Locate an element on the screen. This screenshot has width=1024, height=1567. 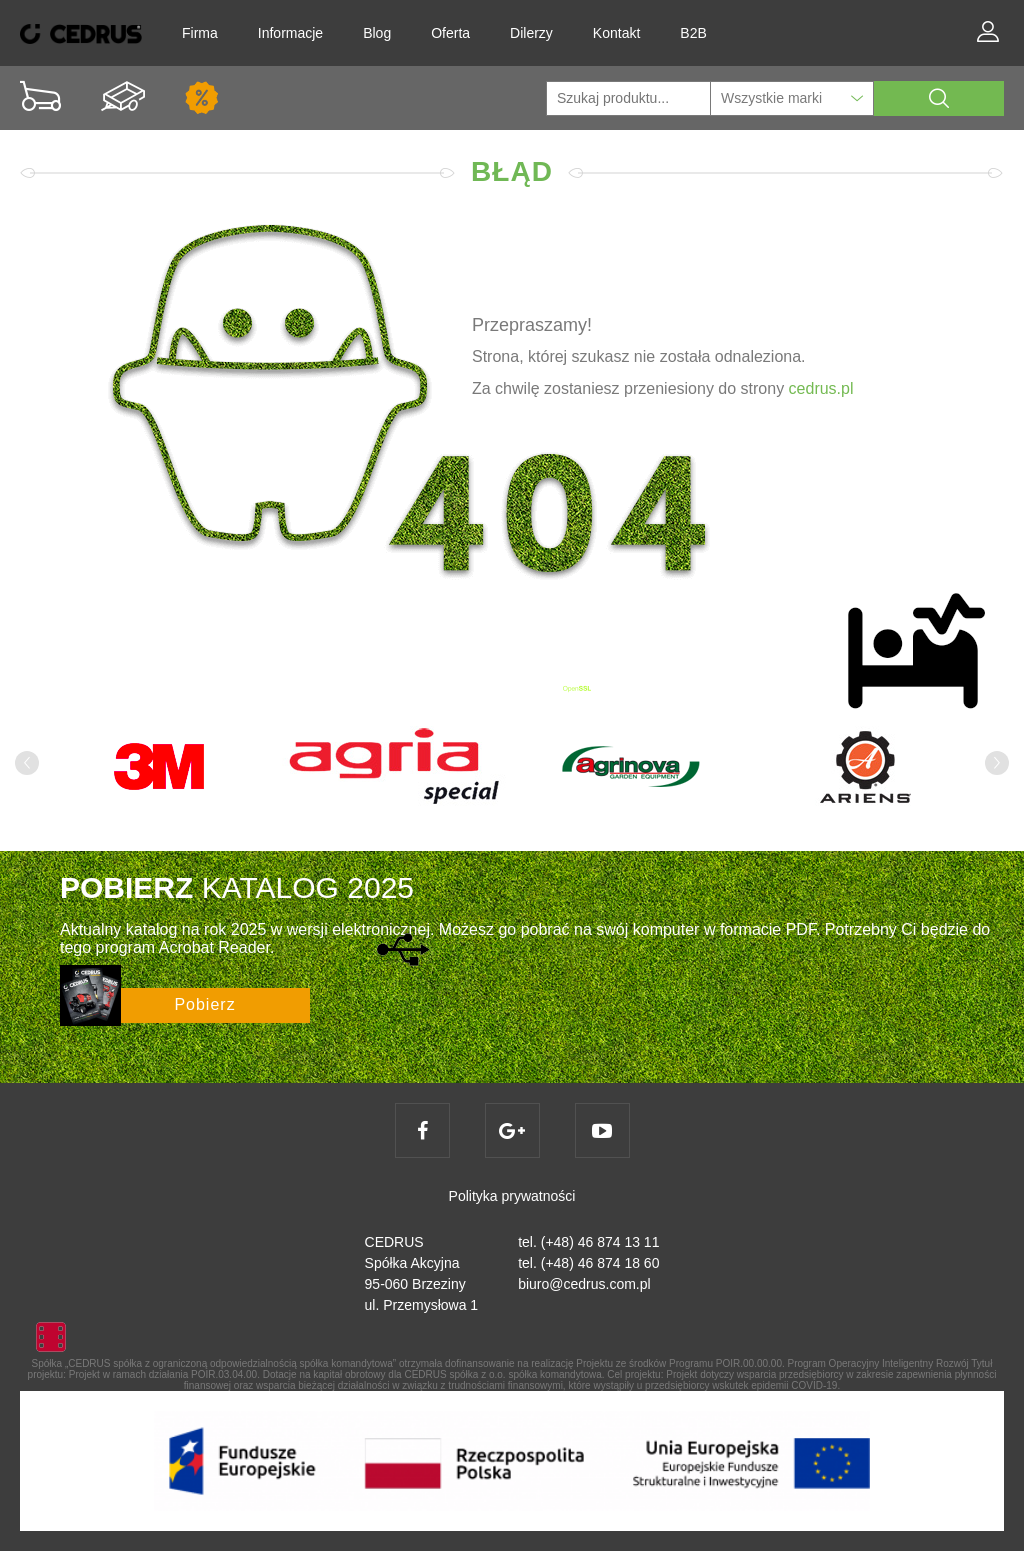
OpenSSL cryptography library logo is located at coordinates (577, 689).